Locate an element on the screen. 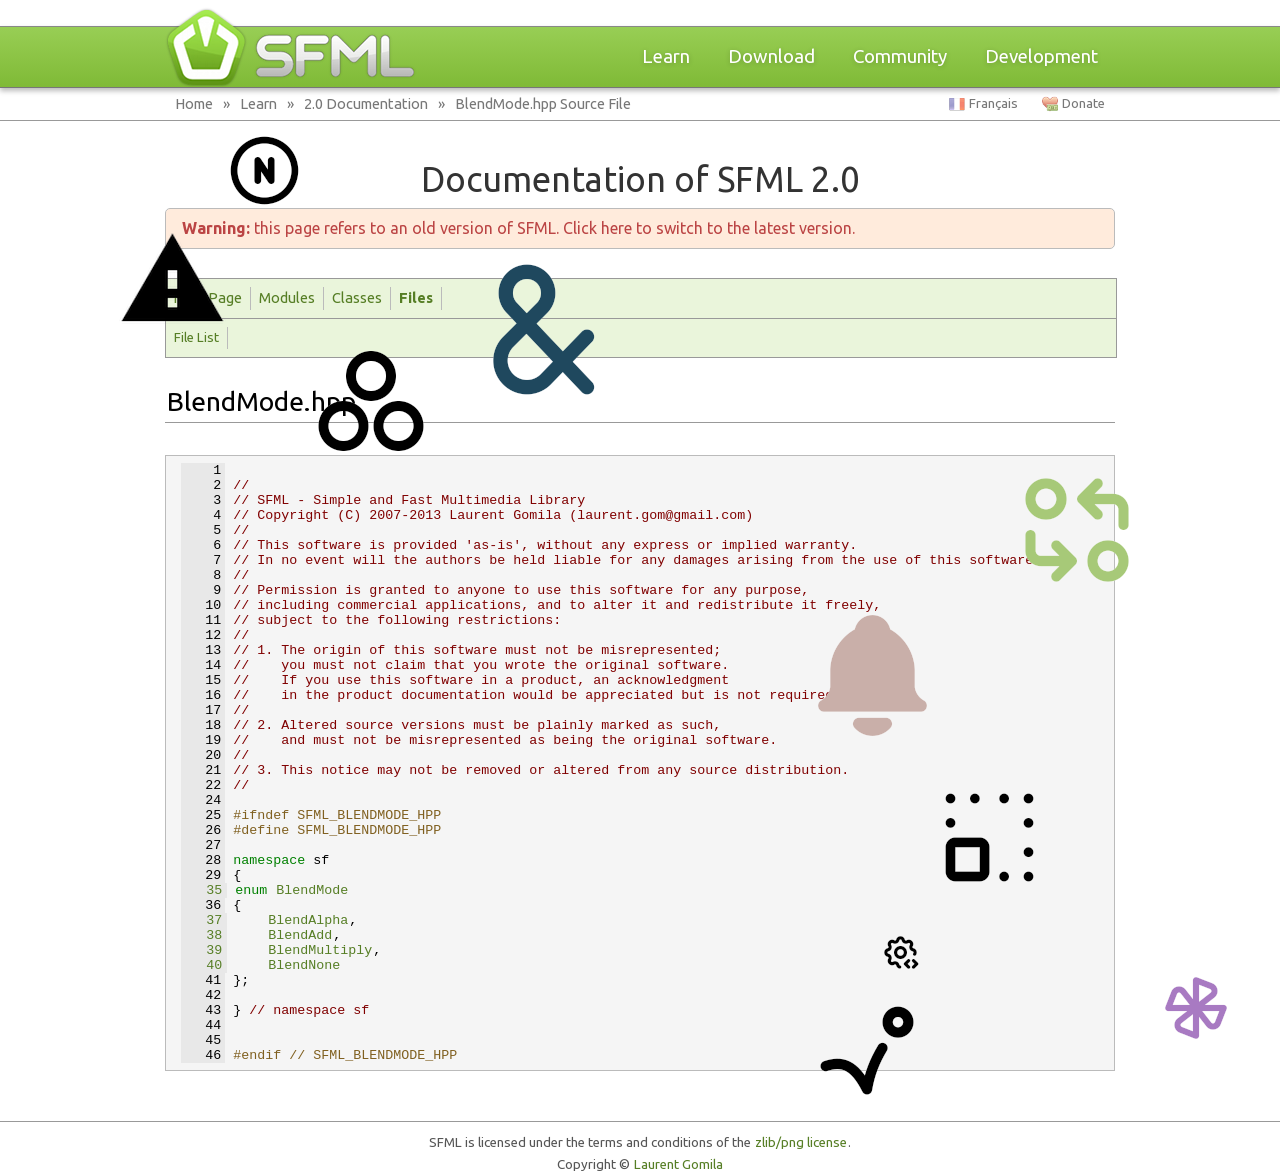 Image resolution: width=1280 pixels, height=1176 pixels. indicates north direction on a map is located at coordinates (264, 170).